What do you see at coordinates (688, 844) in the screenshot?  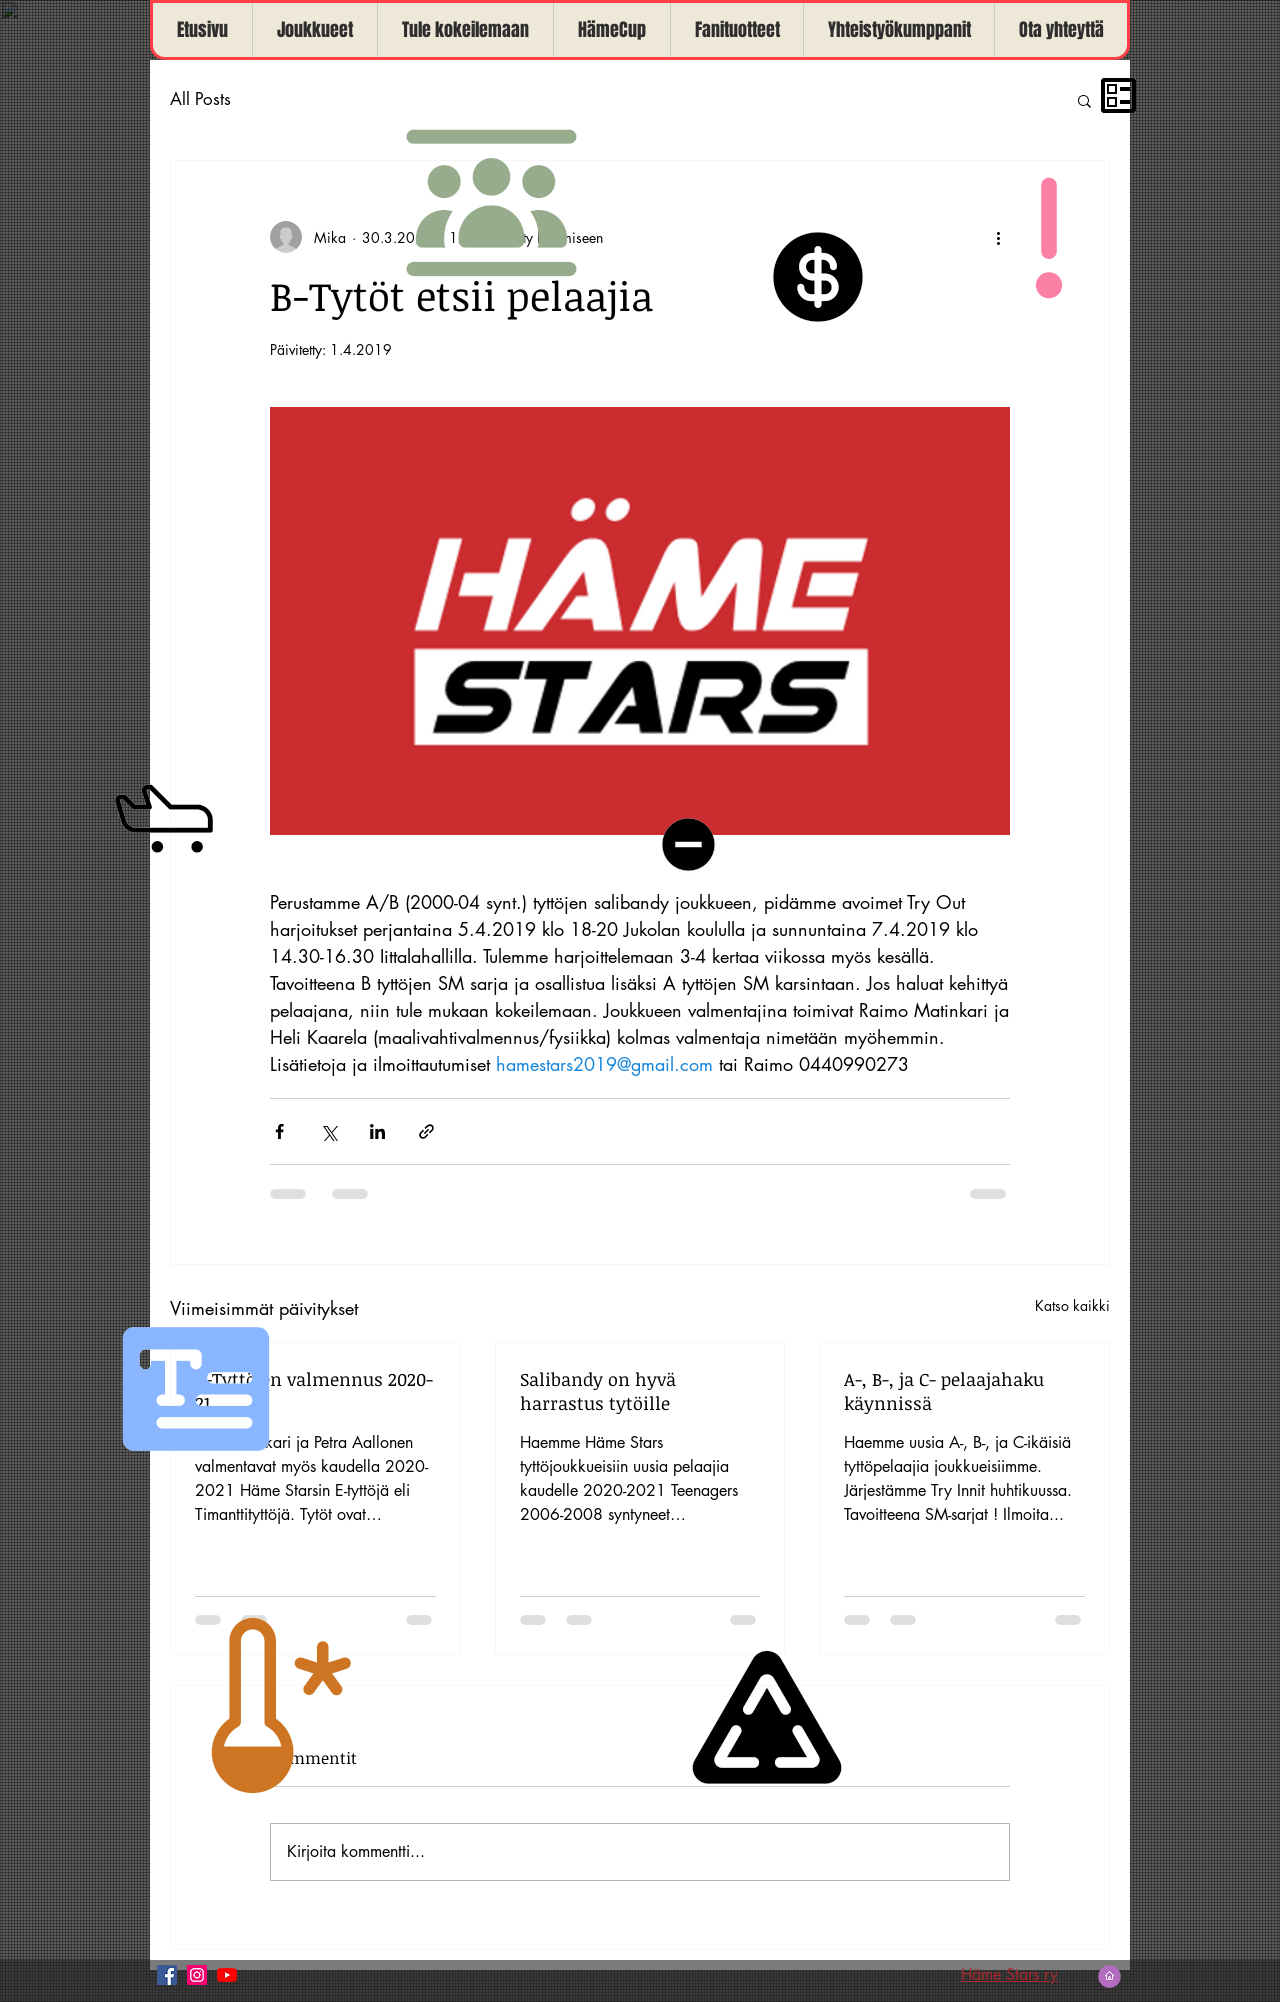 I see `remove an item from a list` at bounding box center [688, 844].